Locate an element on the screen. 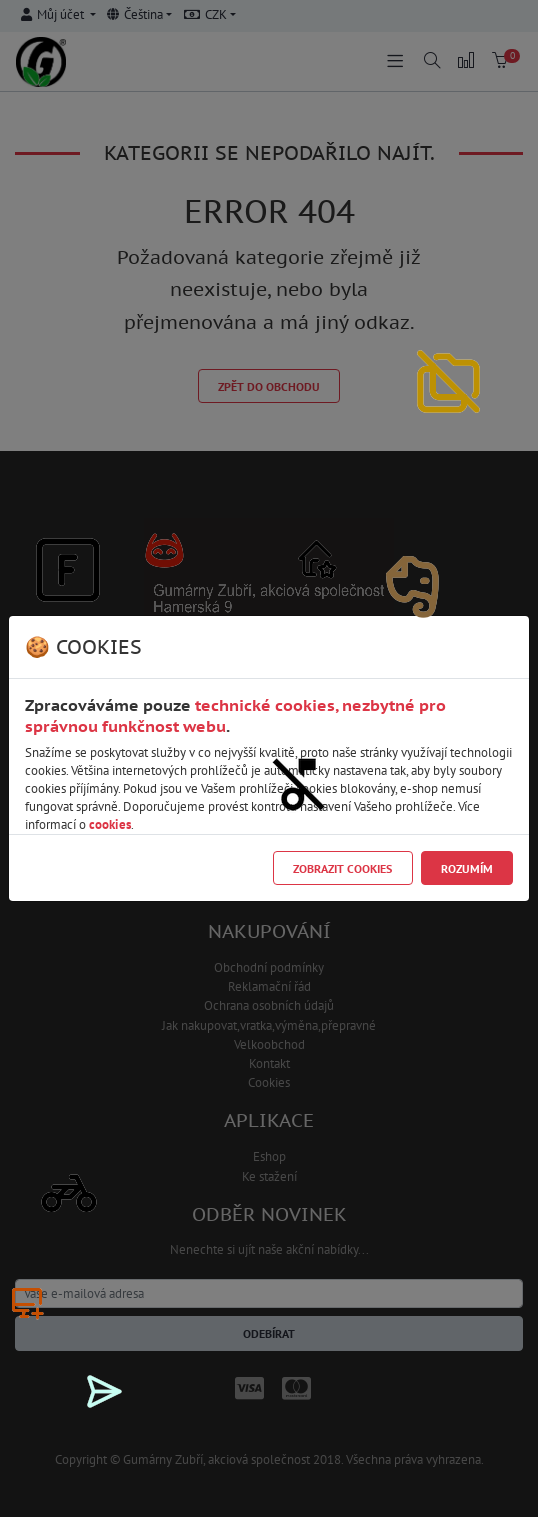 The width and height of the screenshot is (538, 1517). mark a location as favorite is located at coordinates (316, 558).